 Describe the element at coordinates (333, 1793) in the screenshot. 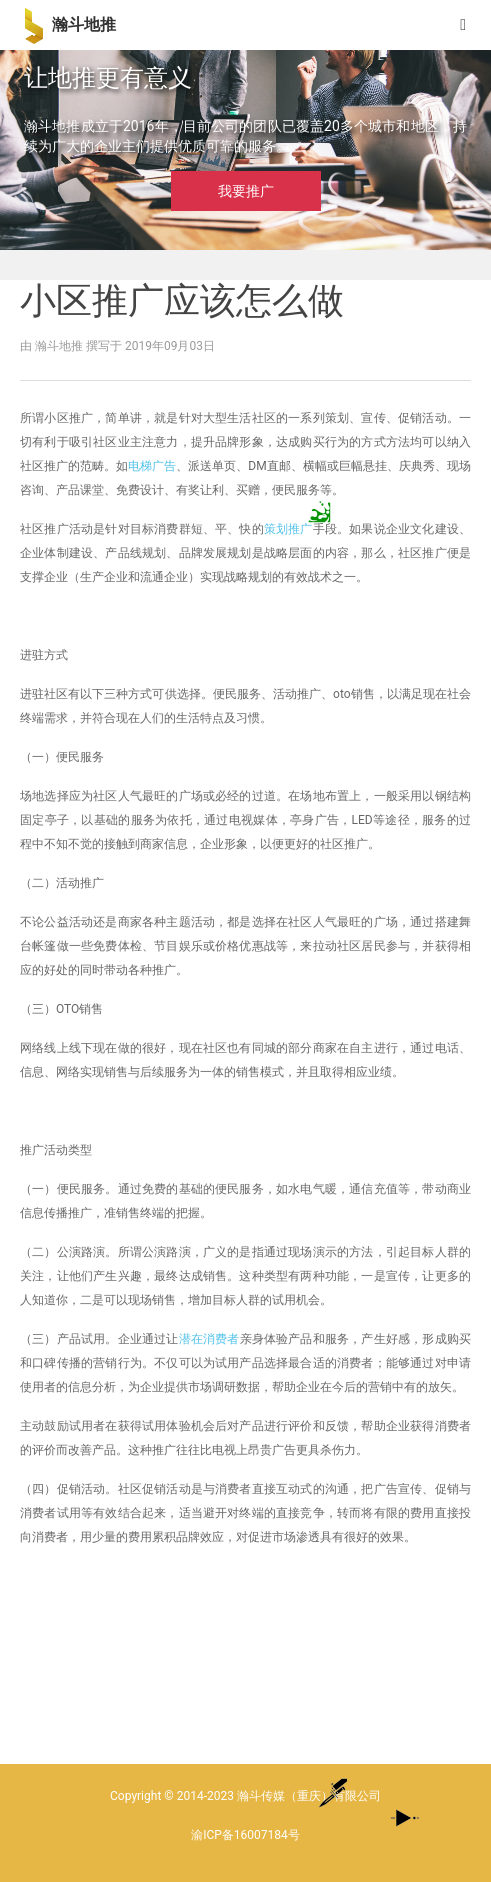

I see `equip bayonet attachment to weapon` at that location.